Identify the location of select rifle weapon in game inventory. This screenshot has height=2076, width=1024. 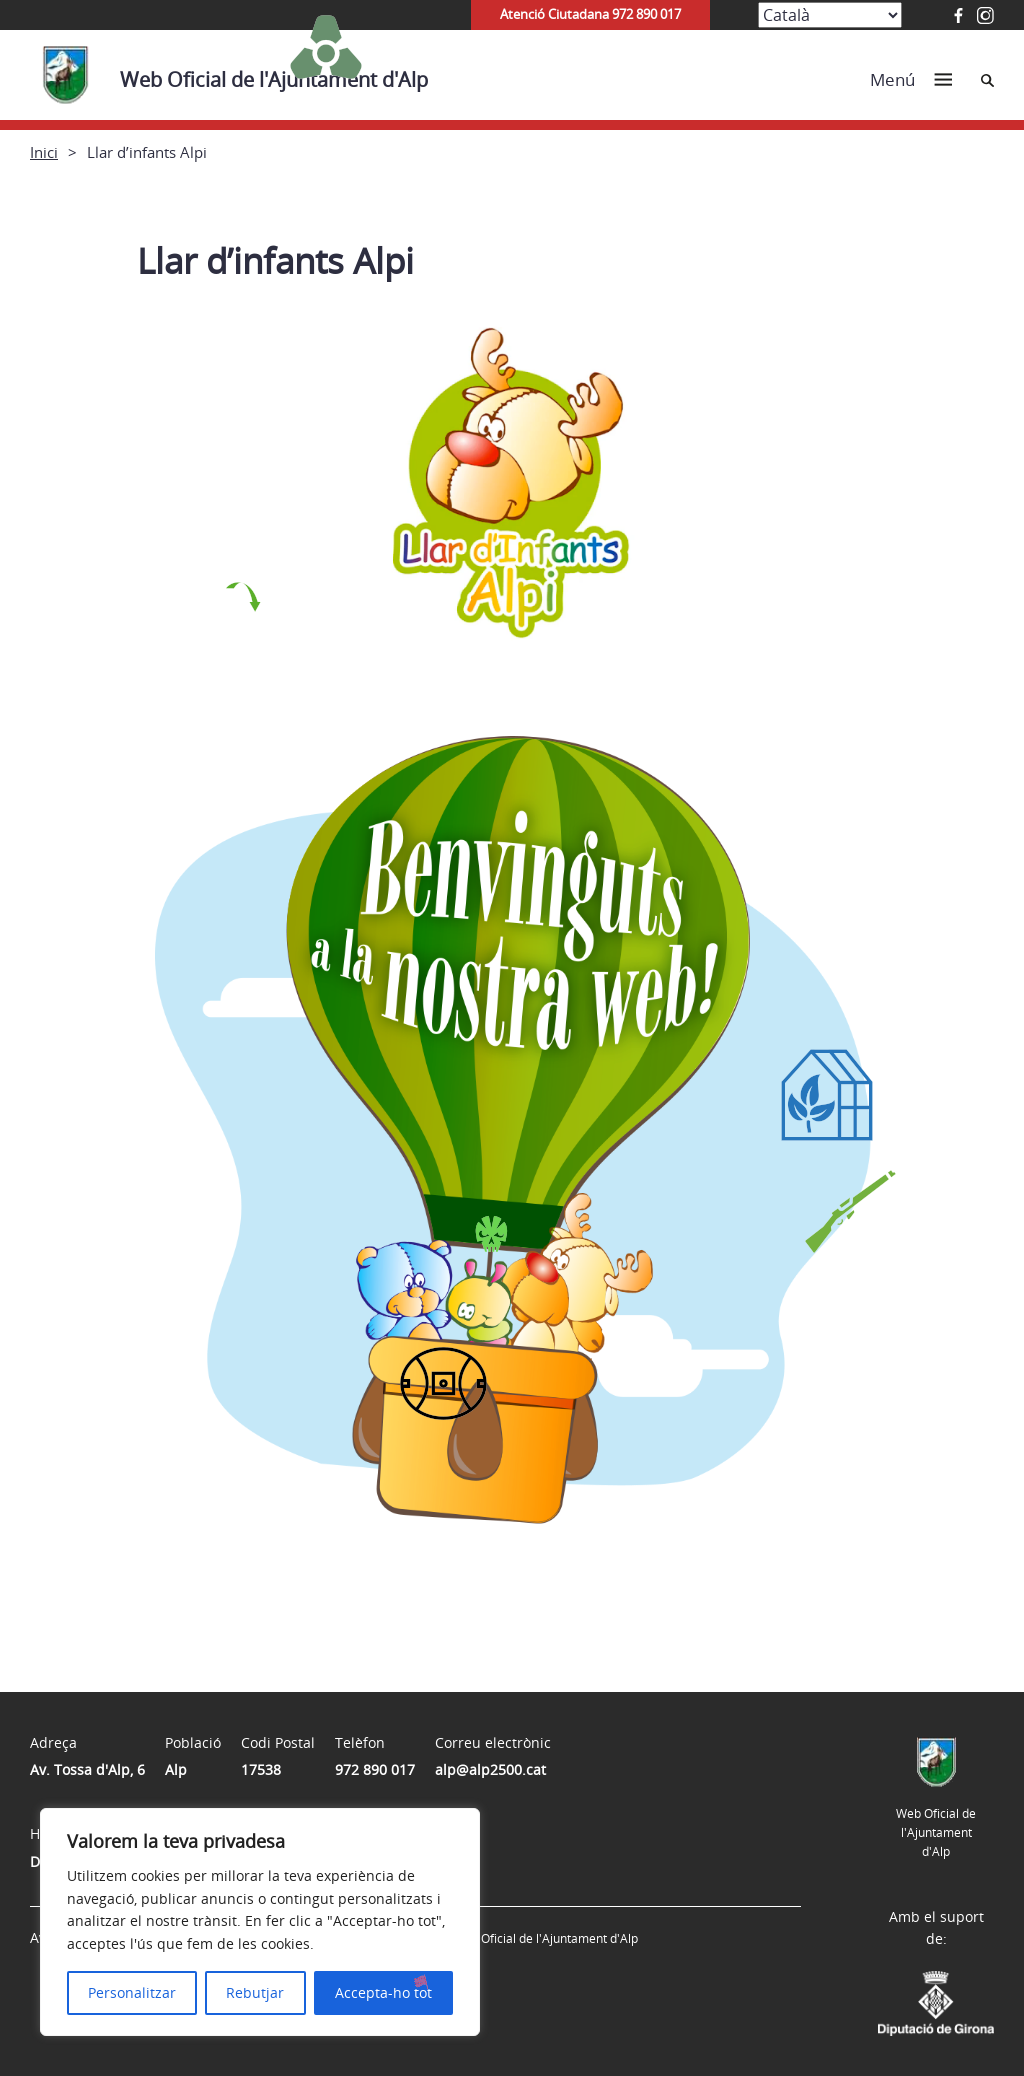
(850, 1211).